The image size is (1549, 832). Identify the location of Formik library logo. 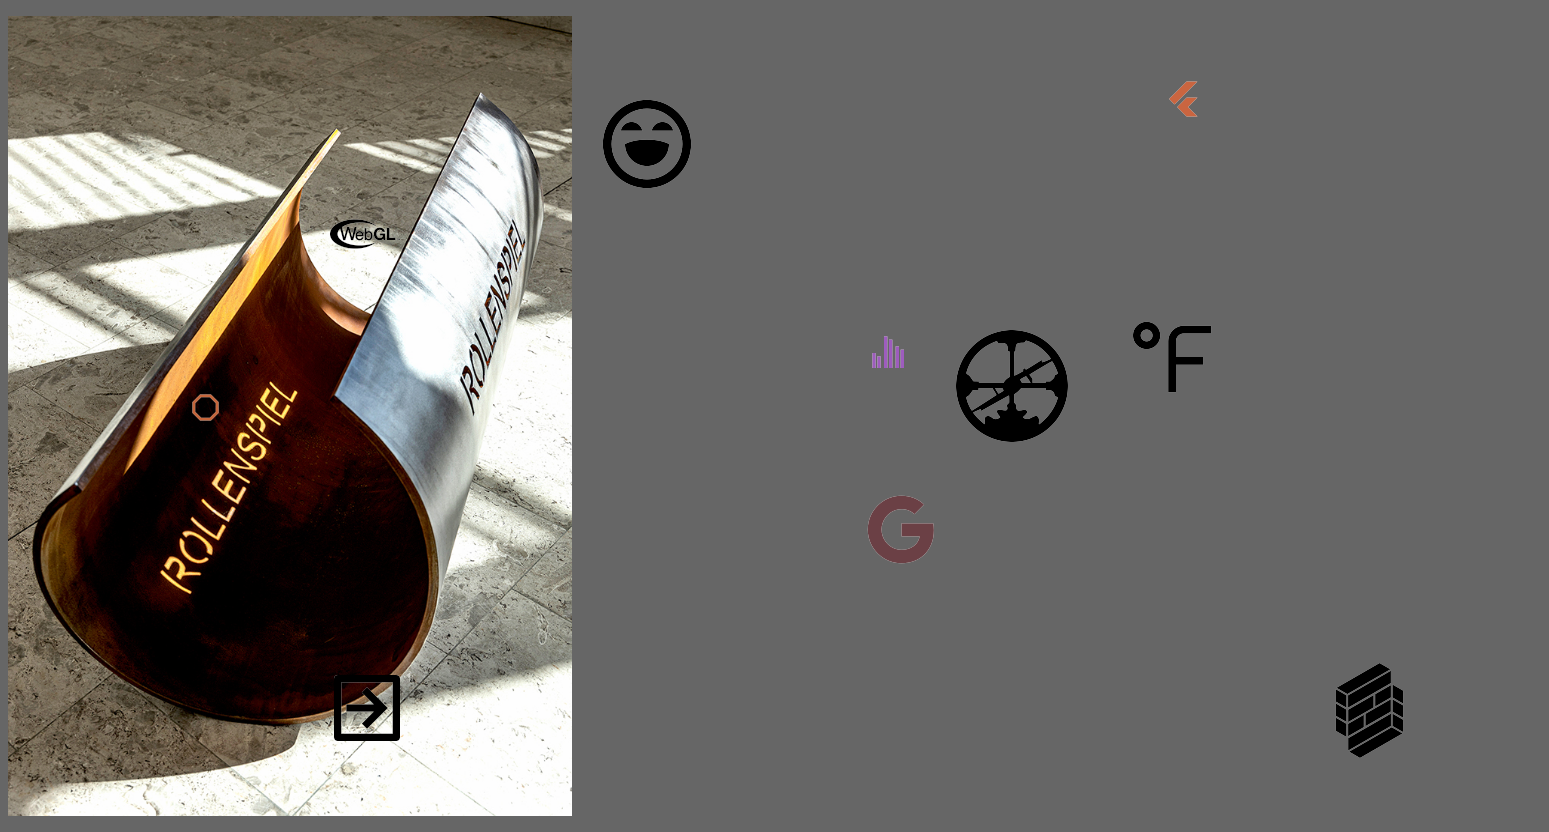
(1369, 710).